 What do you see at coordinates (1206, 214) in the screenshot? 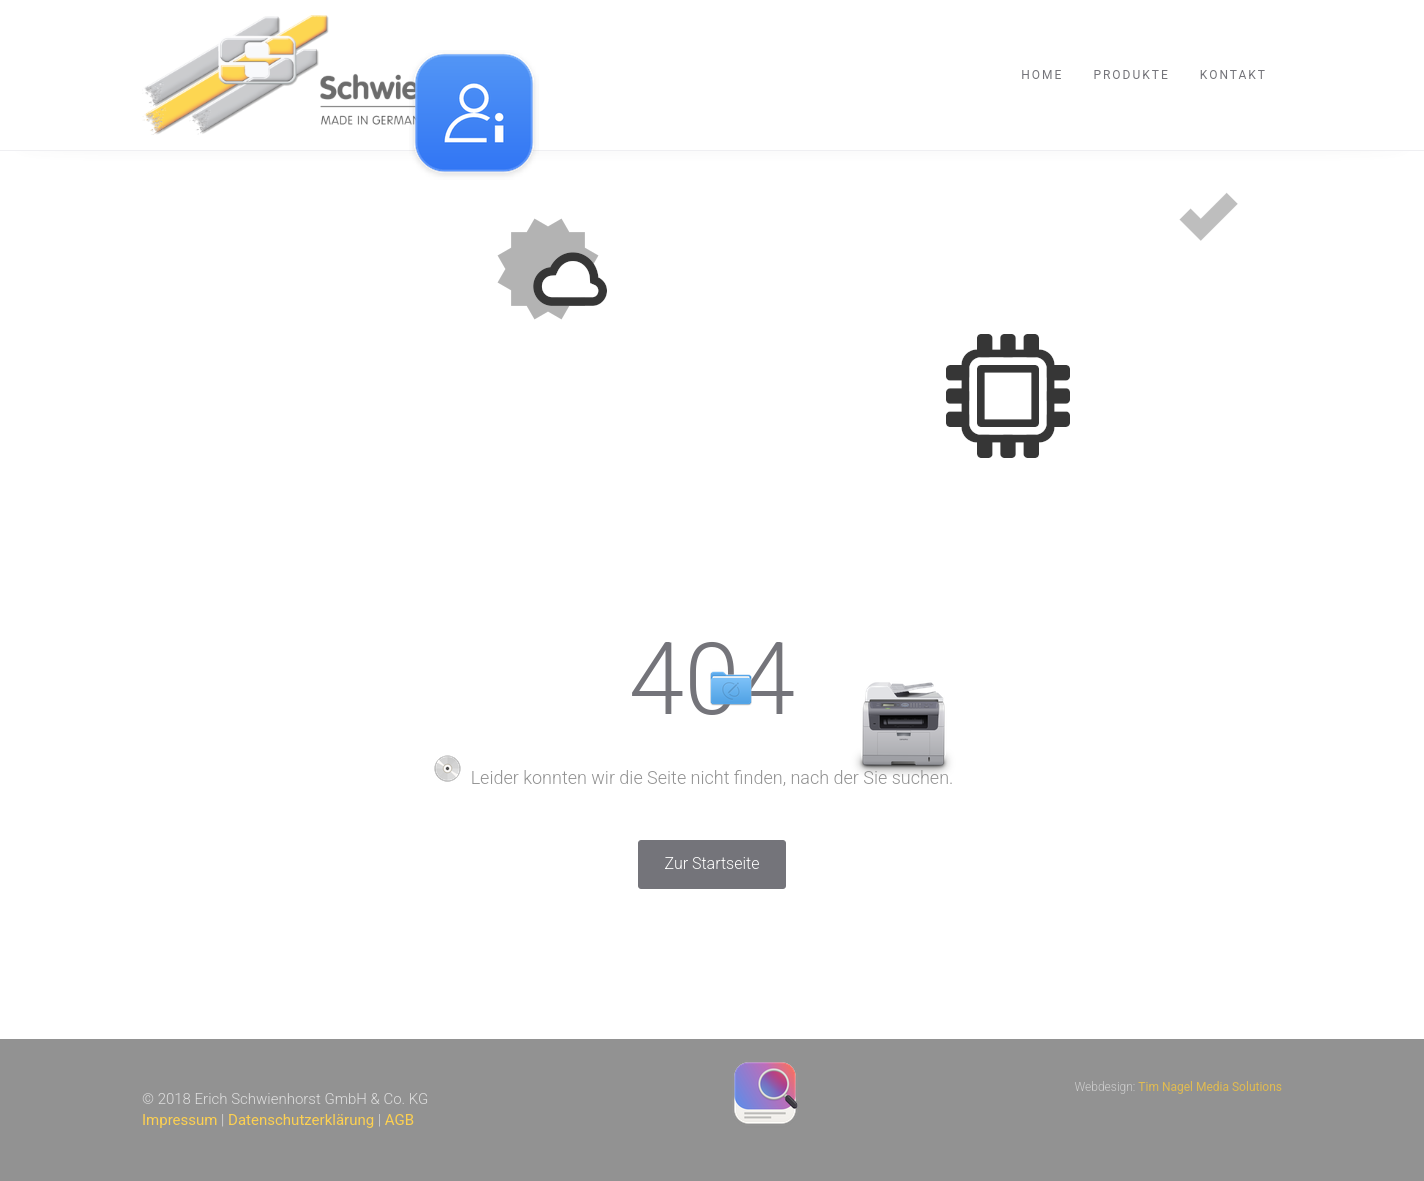
I see `confirm or apply changes` at bounding box center [1206, 214].